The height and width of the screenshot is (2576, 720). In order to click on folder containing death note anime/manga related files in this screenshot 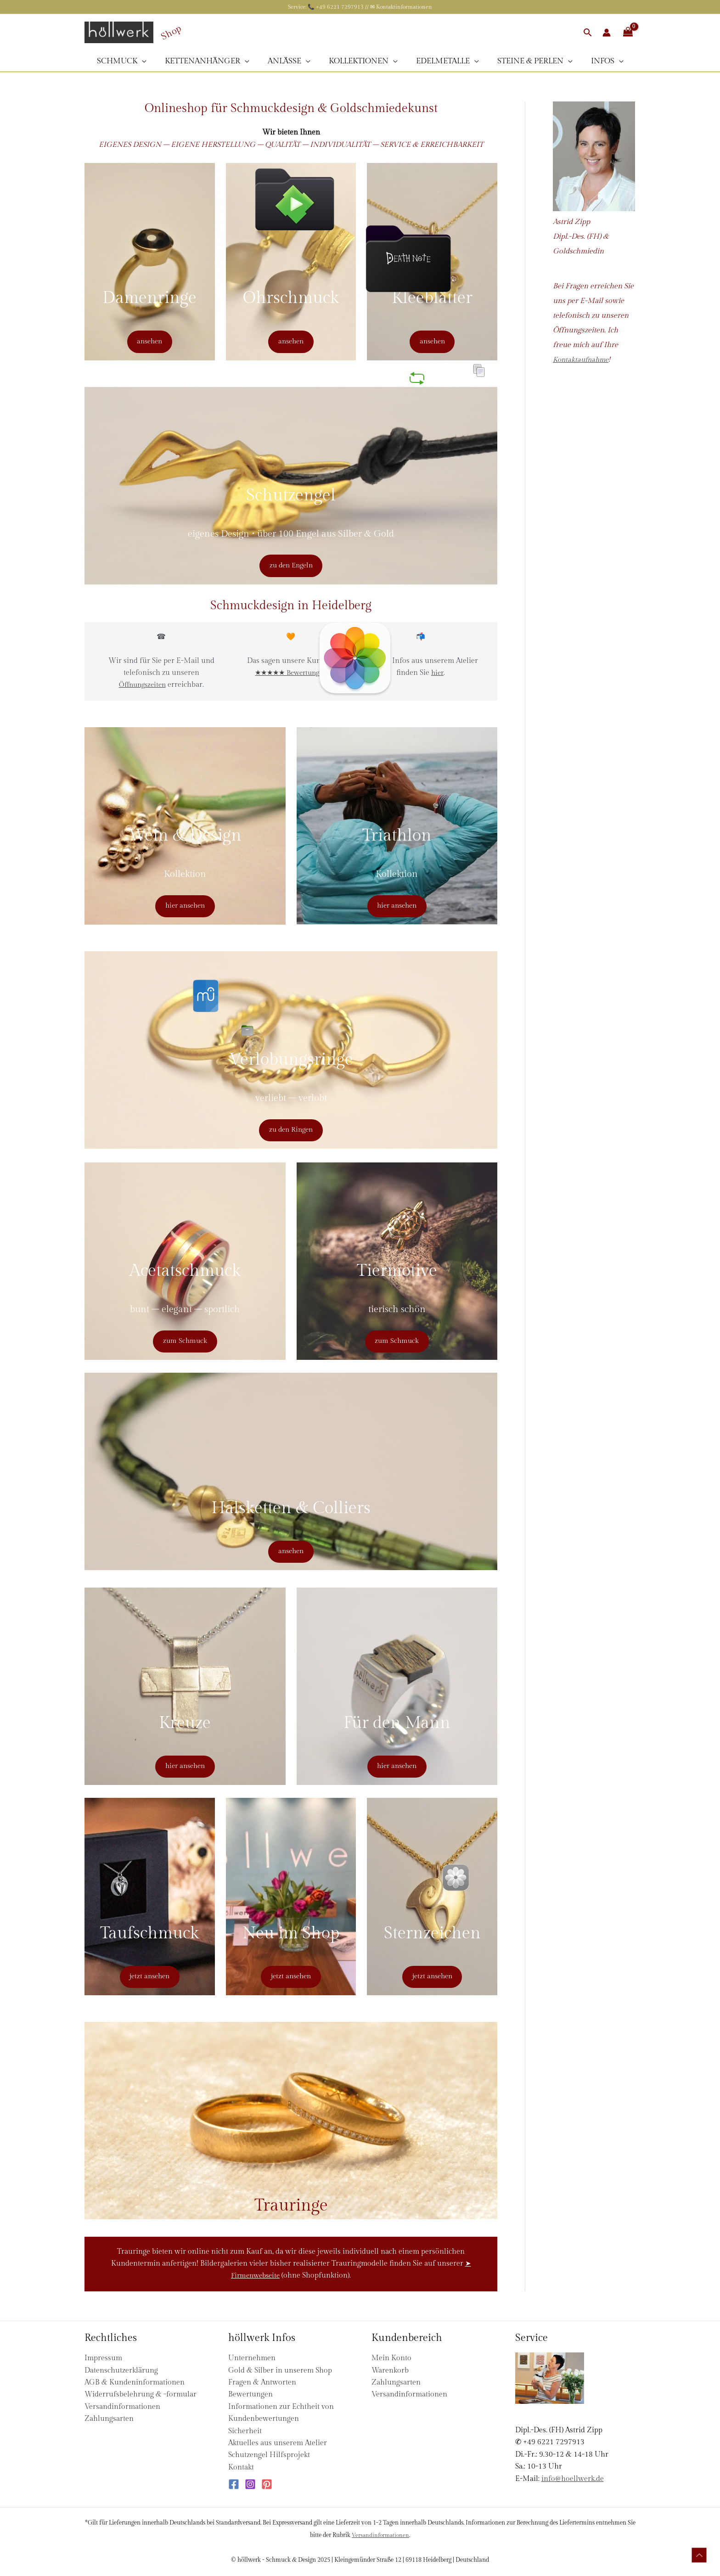, I will do `click(408, 261)`.